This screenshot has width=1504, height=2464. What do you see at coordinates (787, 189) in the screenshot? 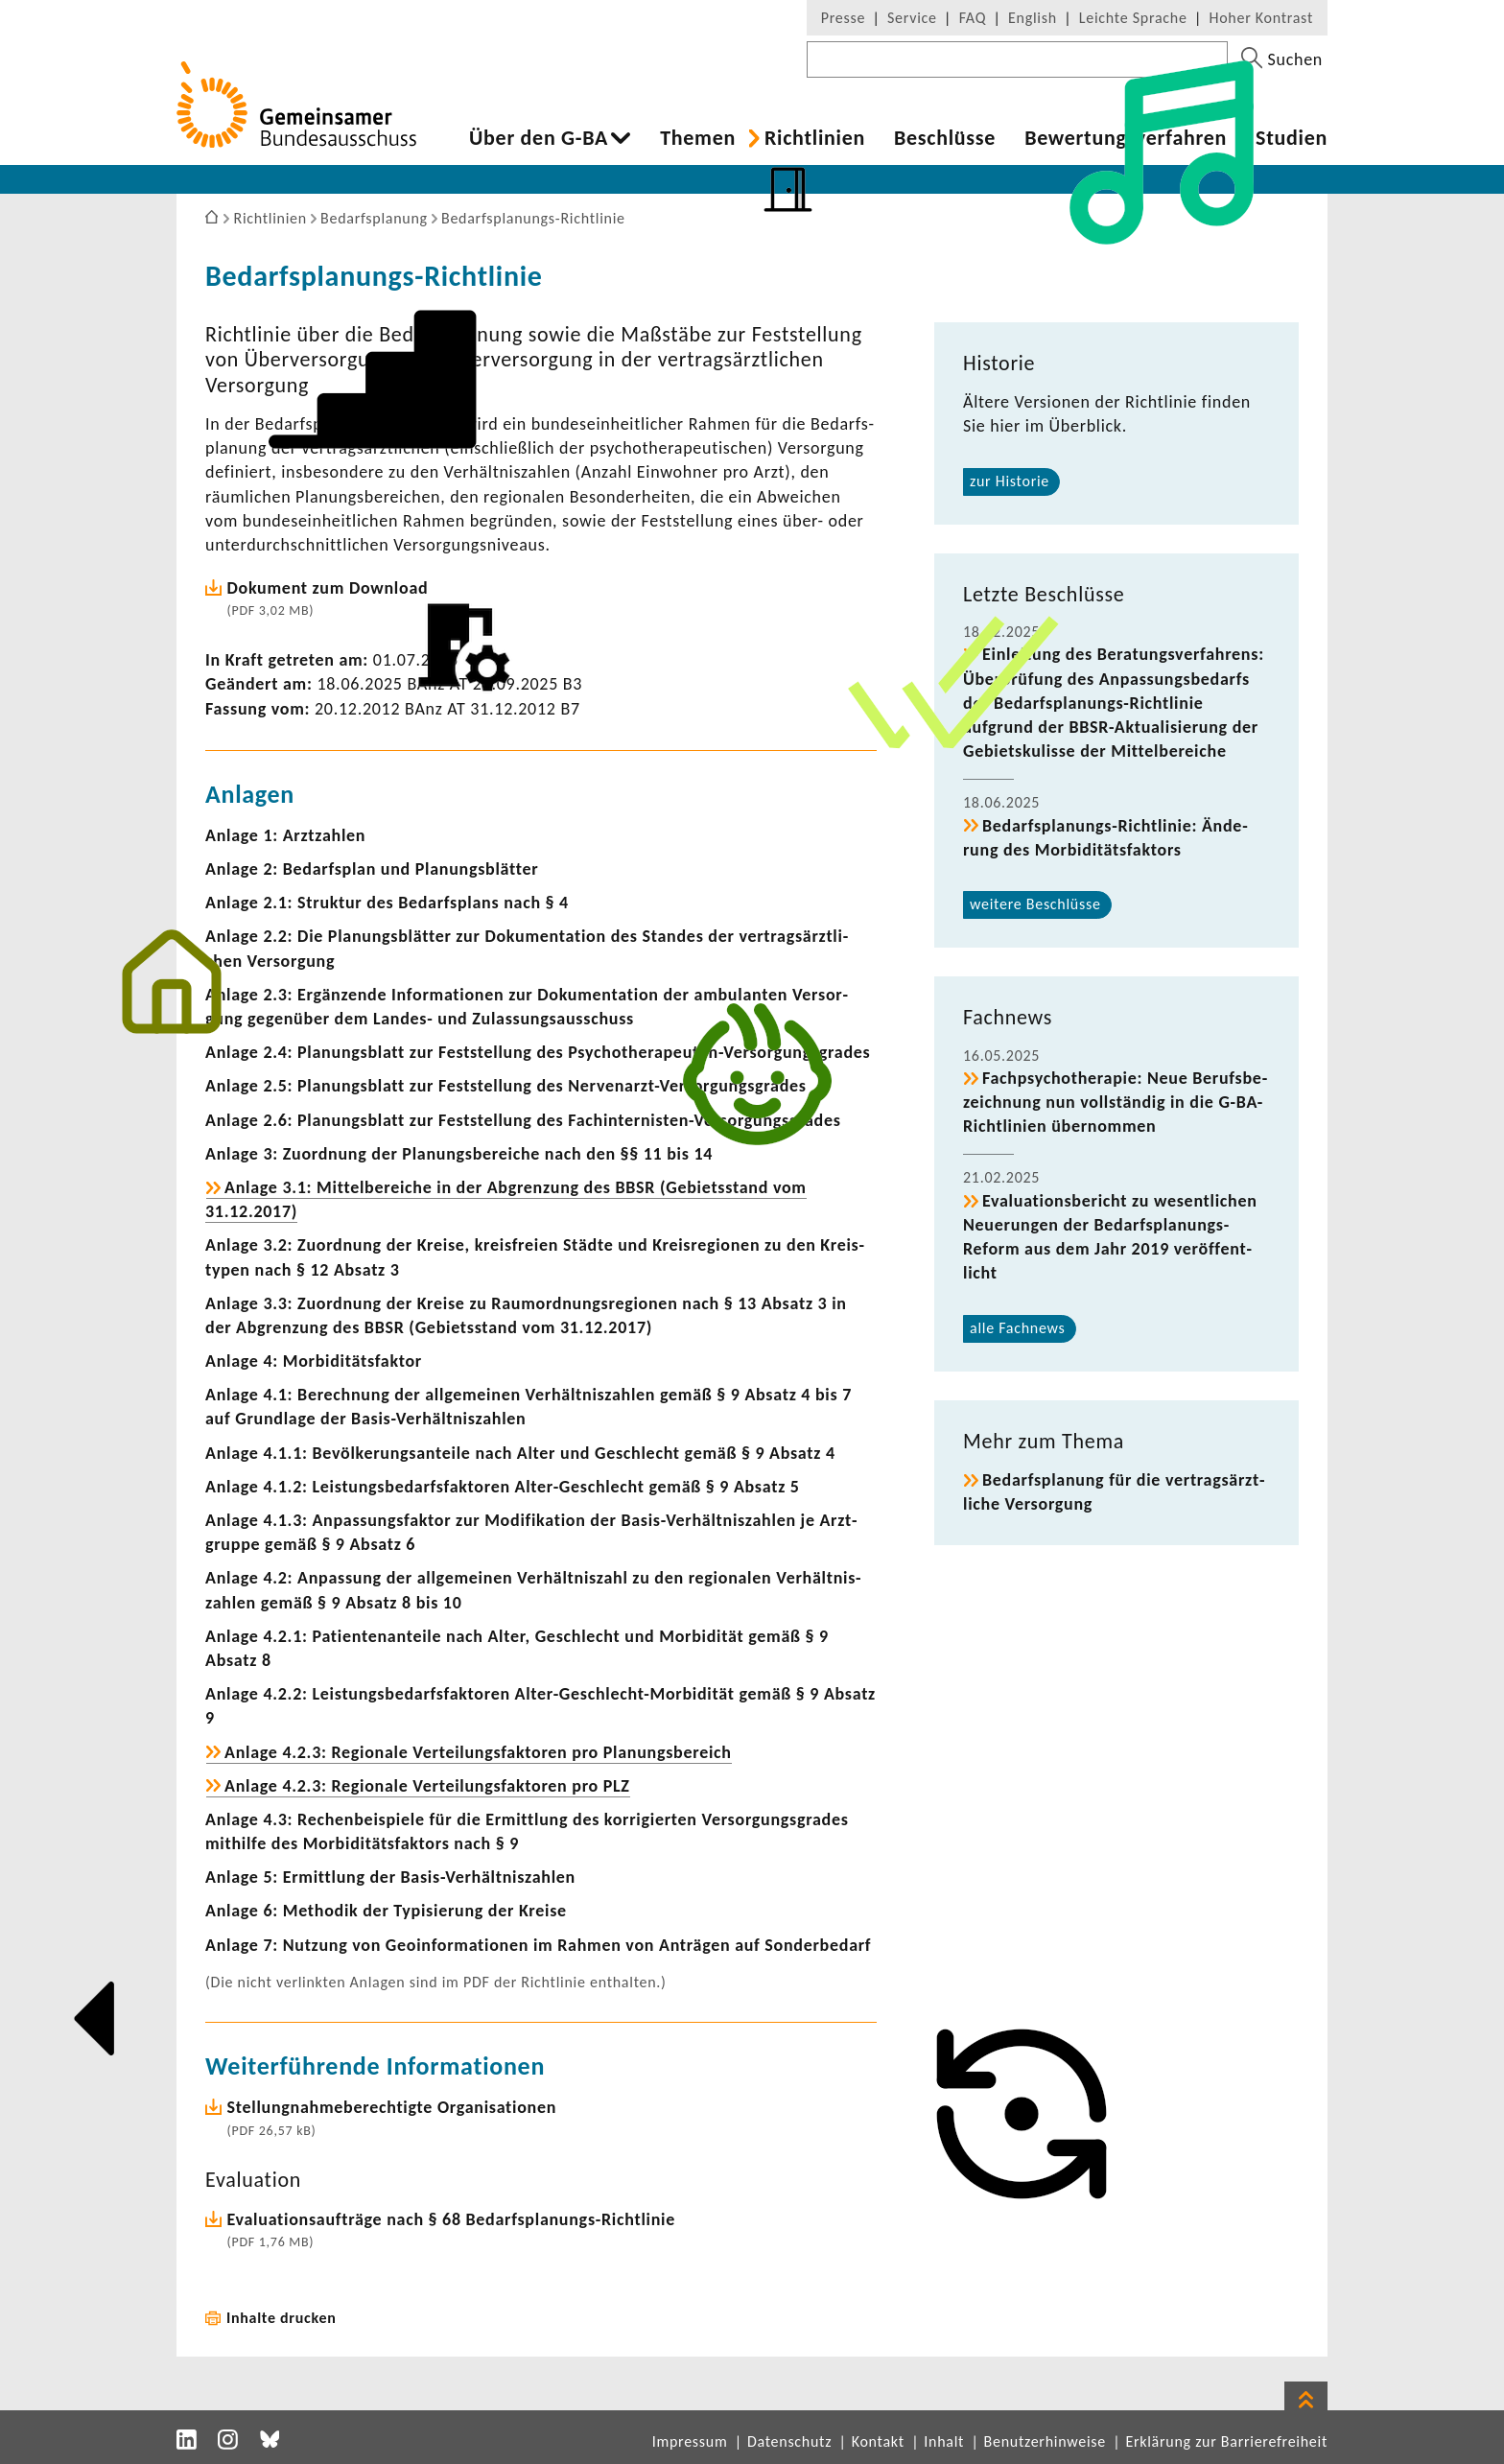
I see `log out or exit the current session` at bounding box center [787, 189].